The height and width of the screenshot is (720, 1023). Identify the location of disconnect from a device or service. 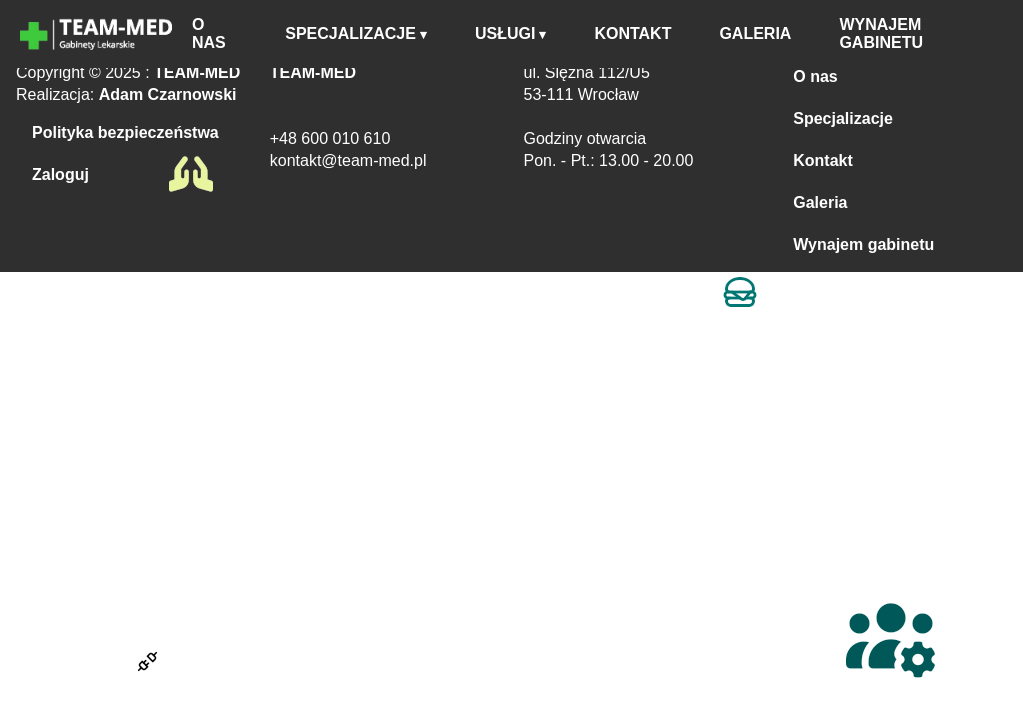
(147, 661).